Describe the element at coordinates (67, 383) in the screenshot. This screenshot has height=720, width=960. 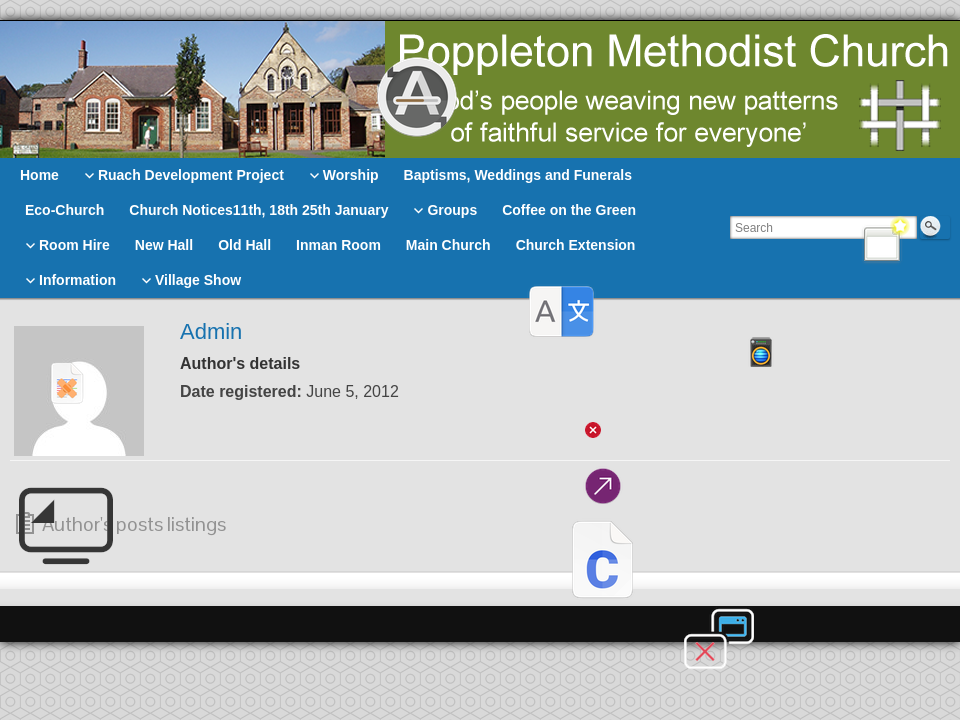
I see `a patch or diff file for code changes` at that location.